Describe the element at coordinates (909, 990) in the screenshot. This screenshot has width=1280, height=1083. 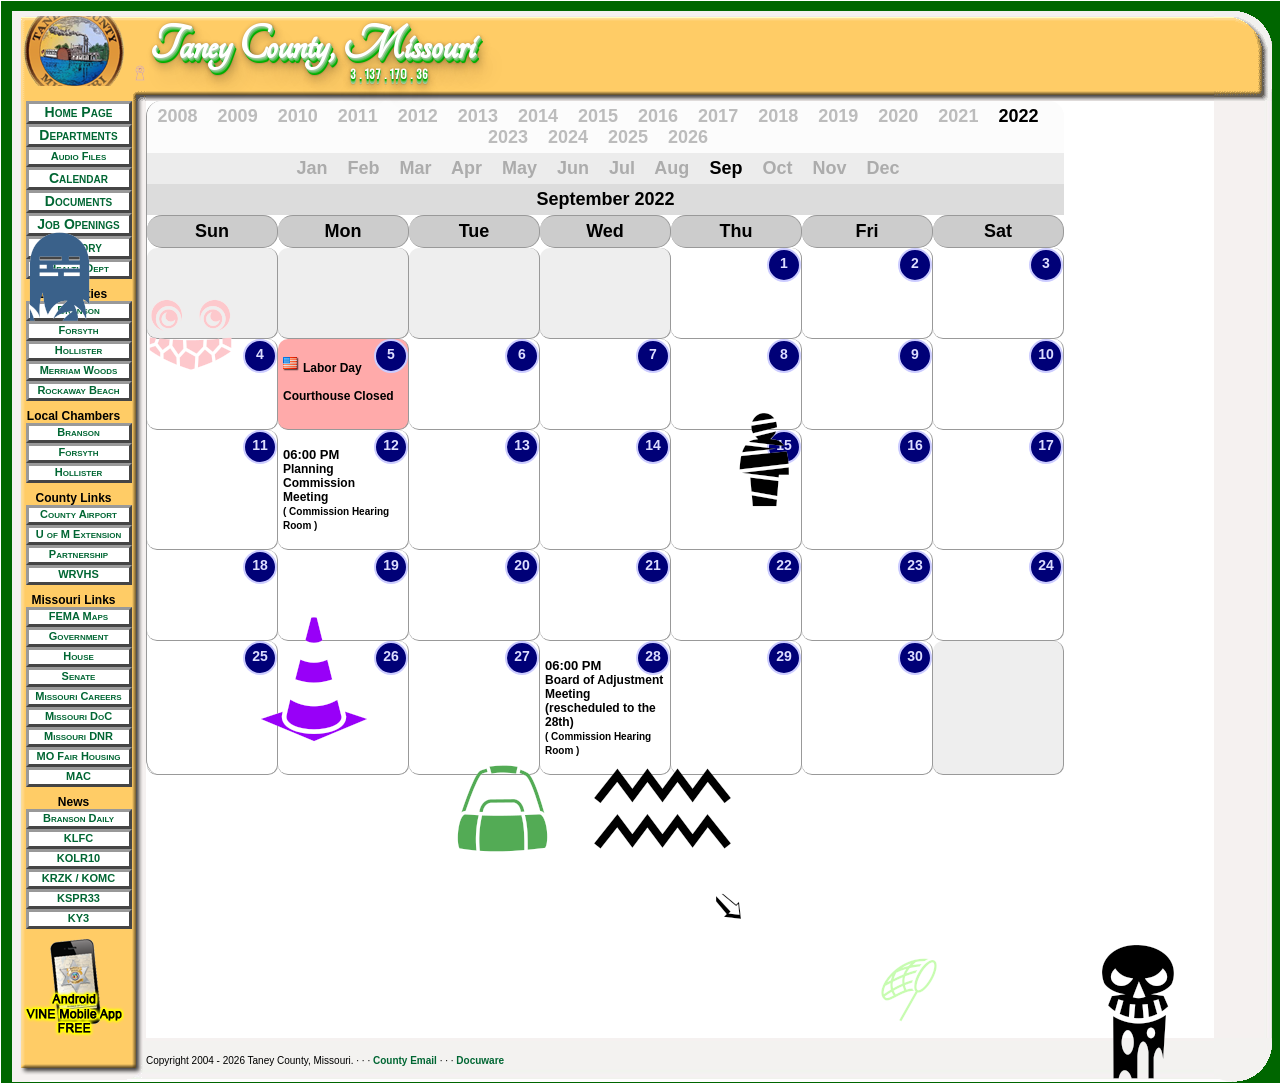
I see `catch bugs or insects in a game` at that location.